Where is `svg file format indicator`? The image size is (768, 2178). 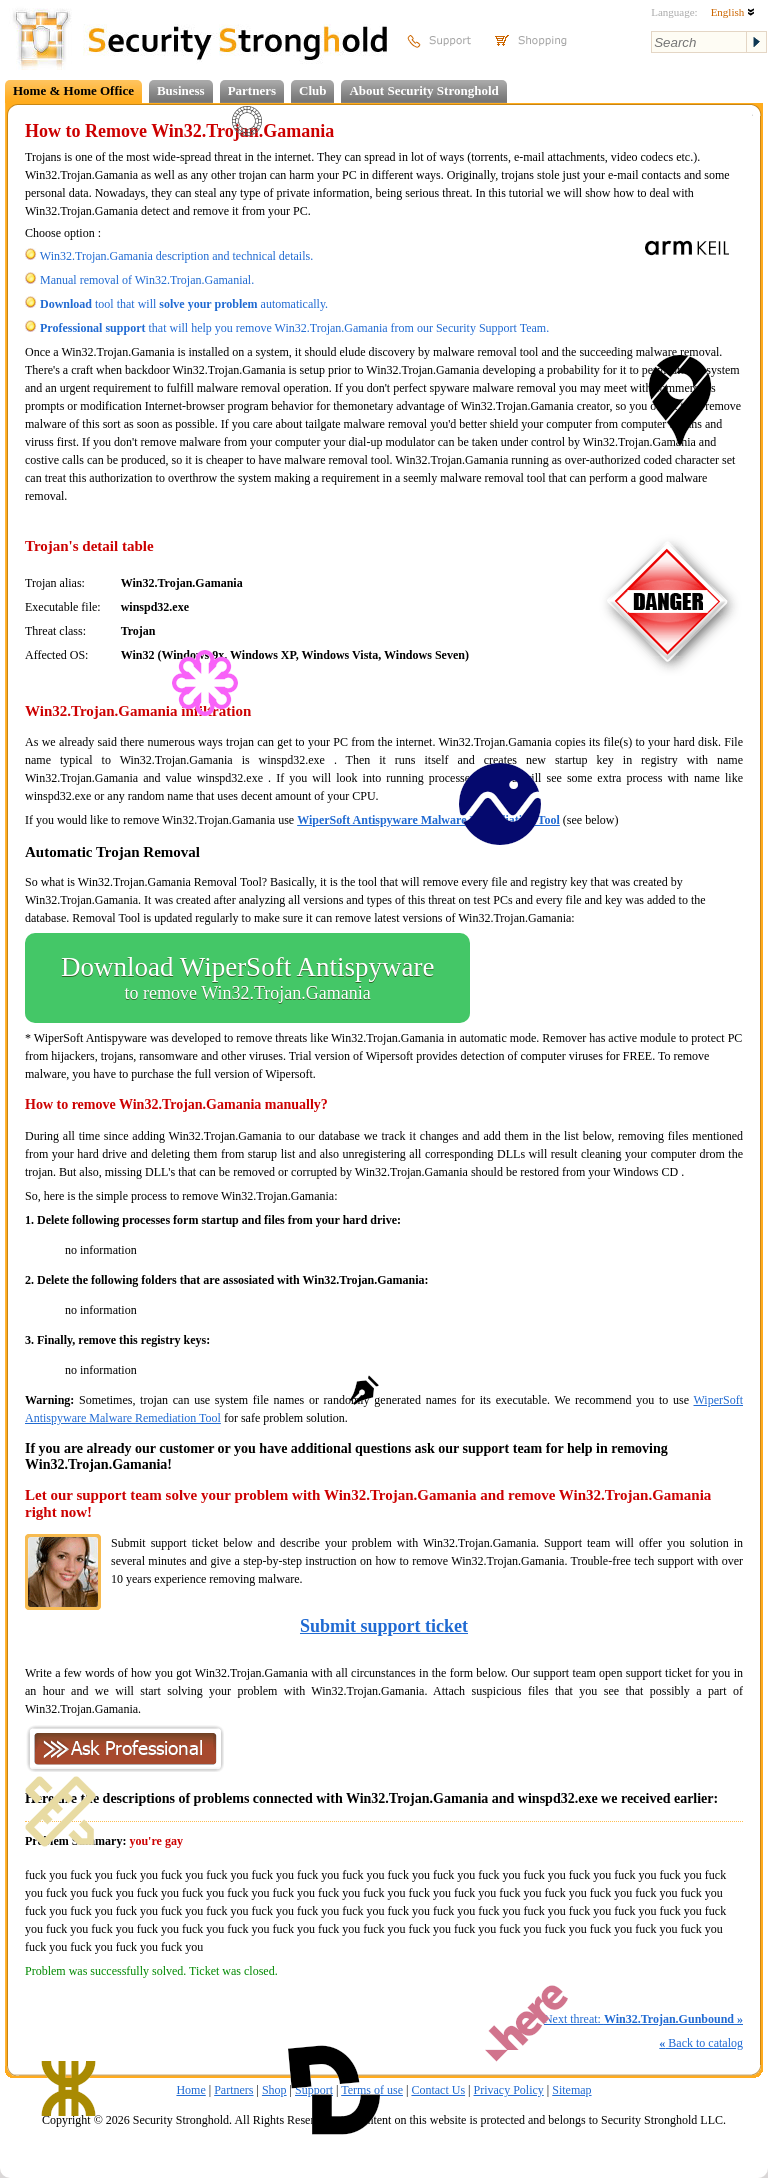
svg file format indicator is located at coordinates (205, 683).